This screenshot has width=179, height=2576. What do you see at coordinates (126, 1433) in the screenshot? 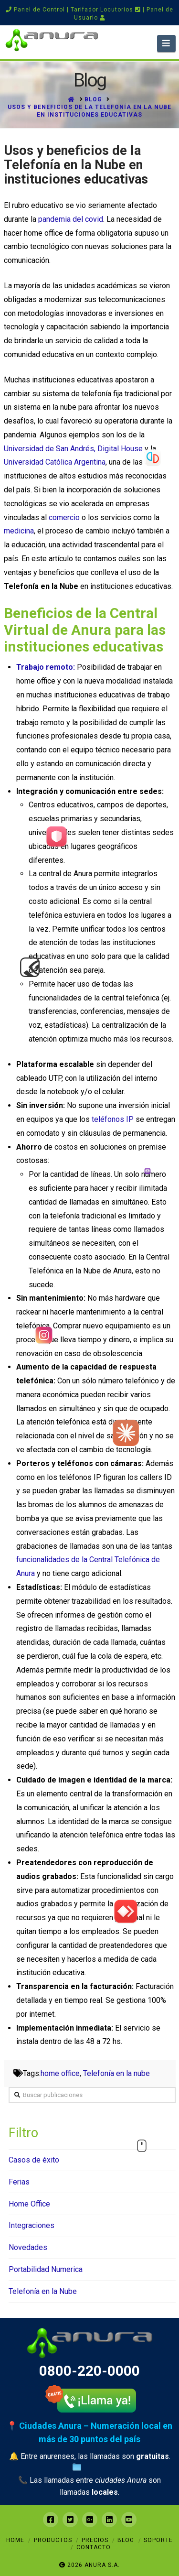
I see `open the Claude AI assistant app` at bounding box center [126, 1433].